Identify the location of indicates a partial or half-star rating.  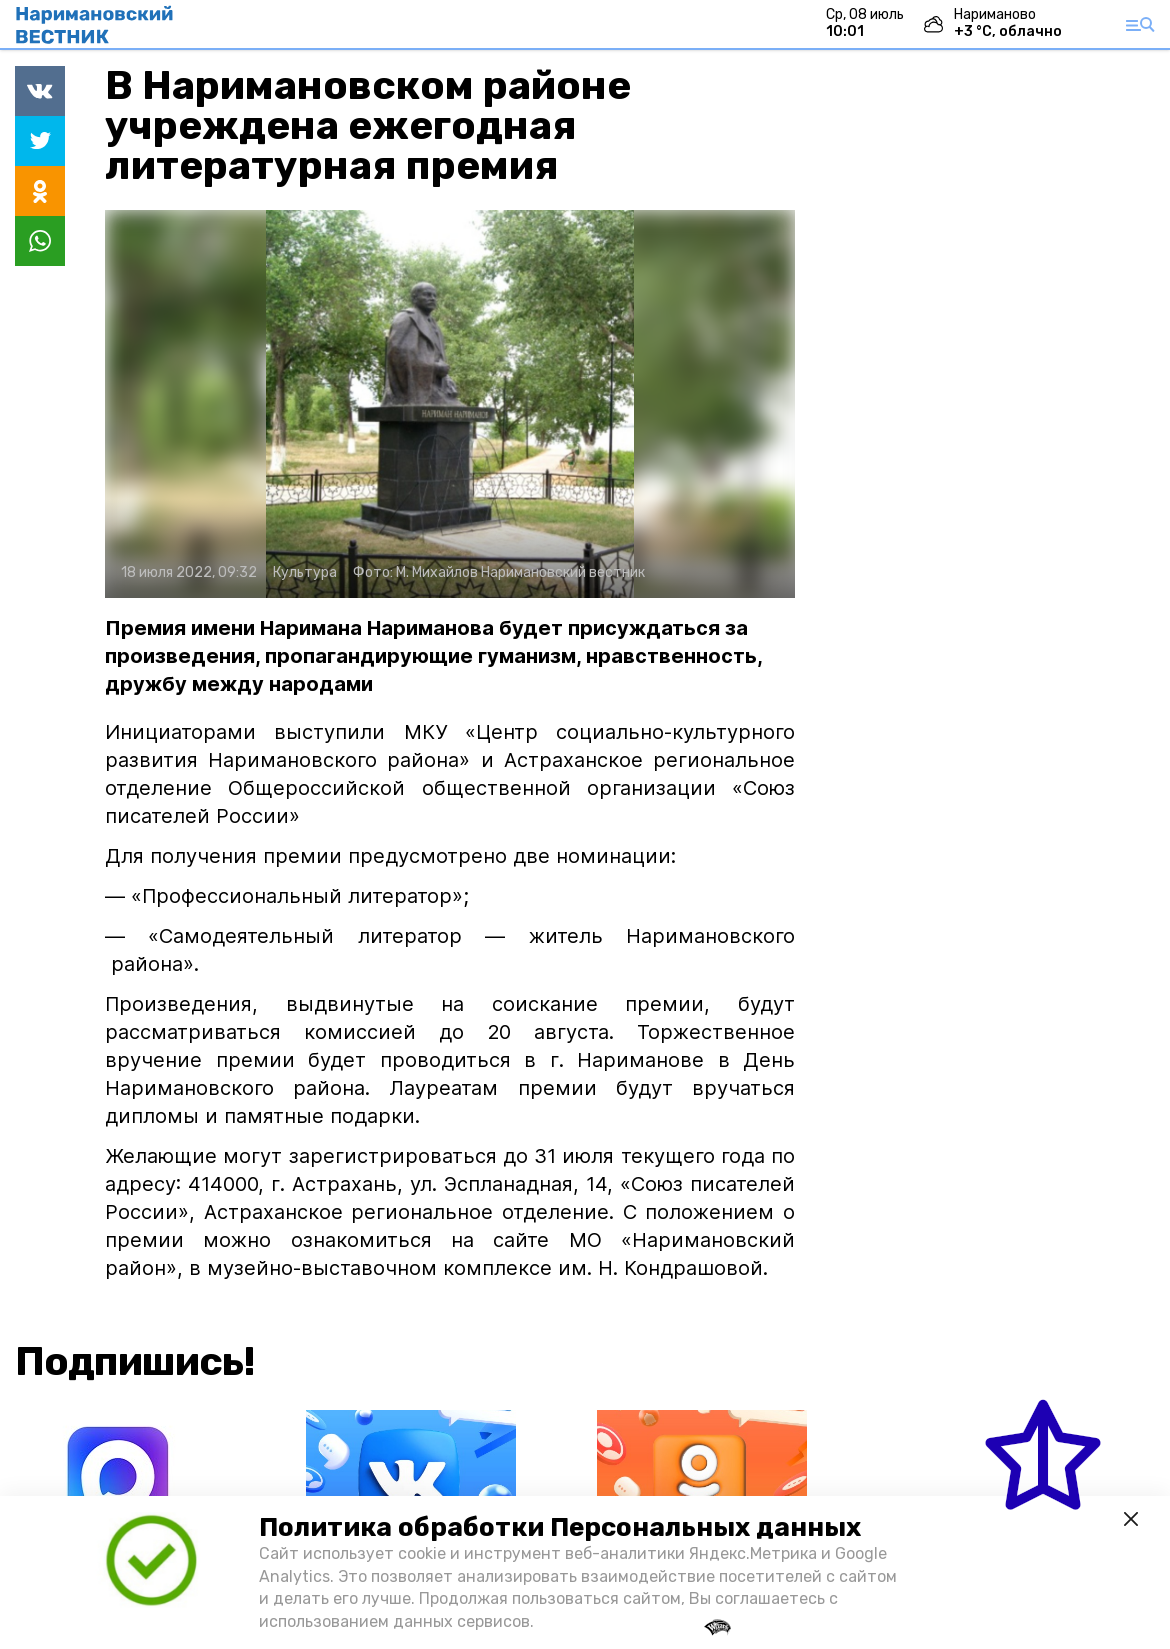
(1043, 1460).